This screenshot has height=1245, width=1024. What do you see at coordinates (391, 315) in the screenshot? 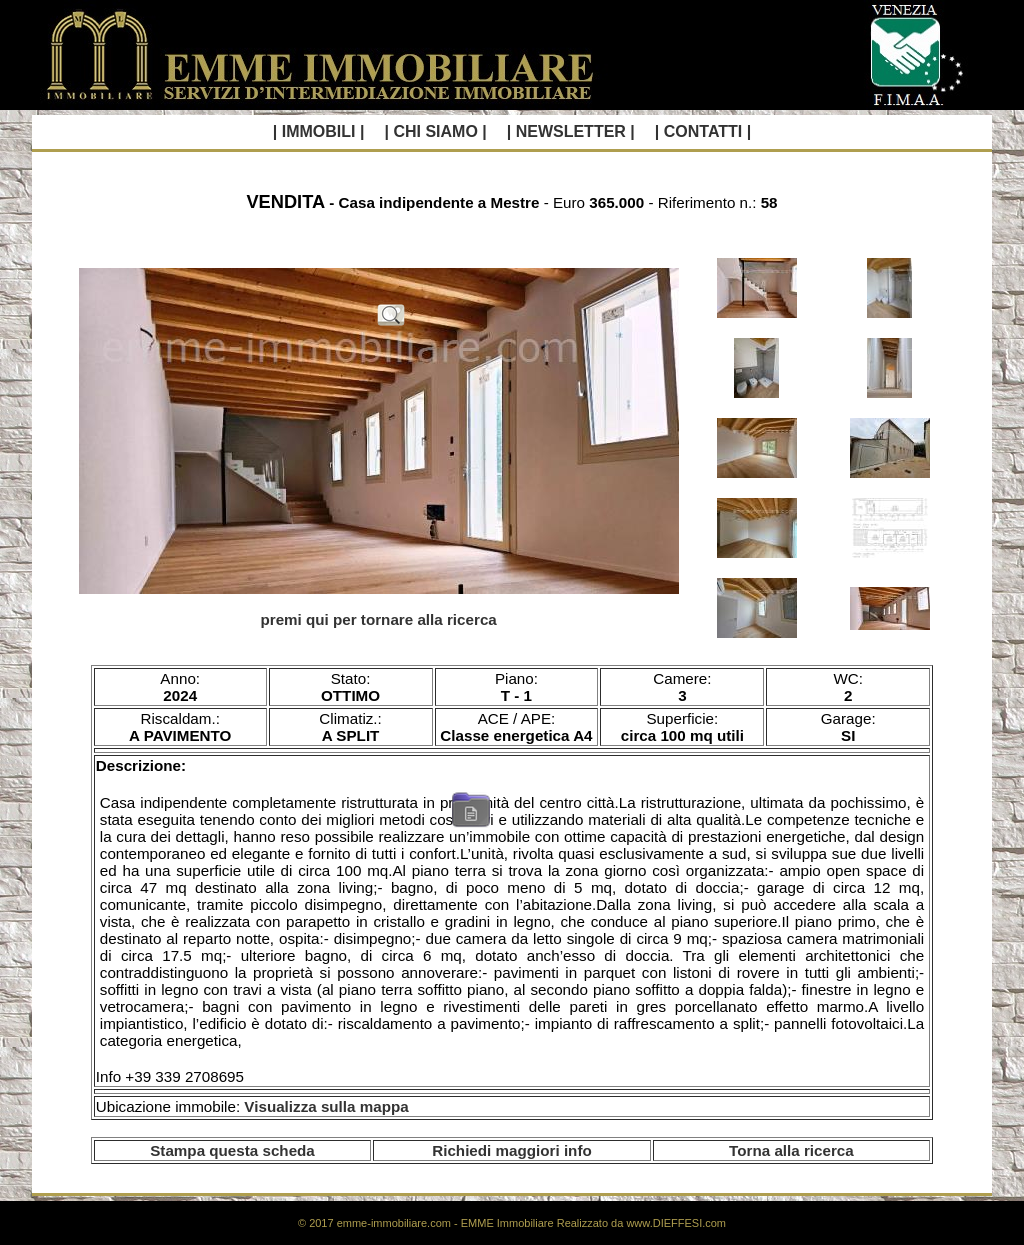
I see `open the photo viewer application` at bounding box center [391, 315].